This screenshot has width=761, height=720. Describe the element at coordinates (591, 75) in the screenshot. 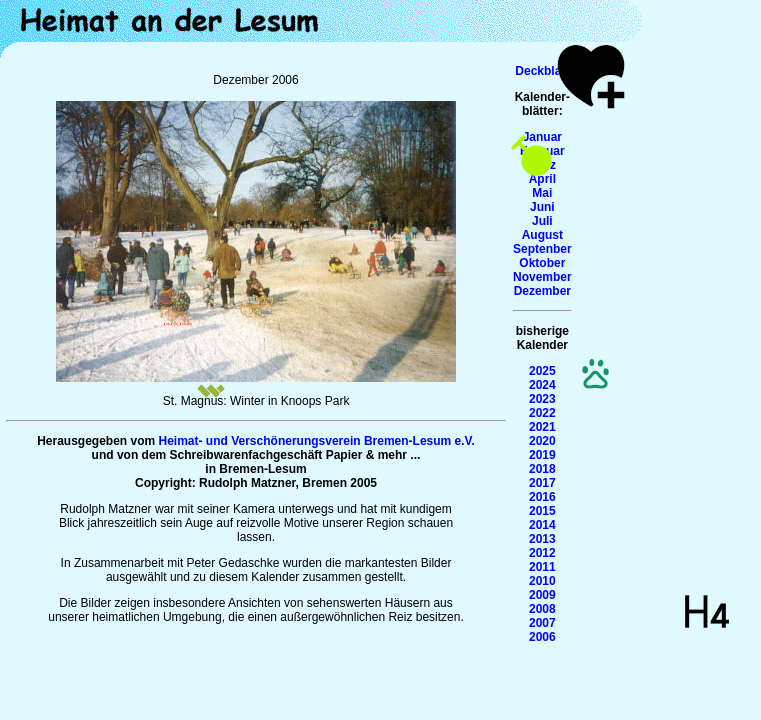

I see `add to favorites` at that location.